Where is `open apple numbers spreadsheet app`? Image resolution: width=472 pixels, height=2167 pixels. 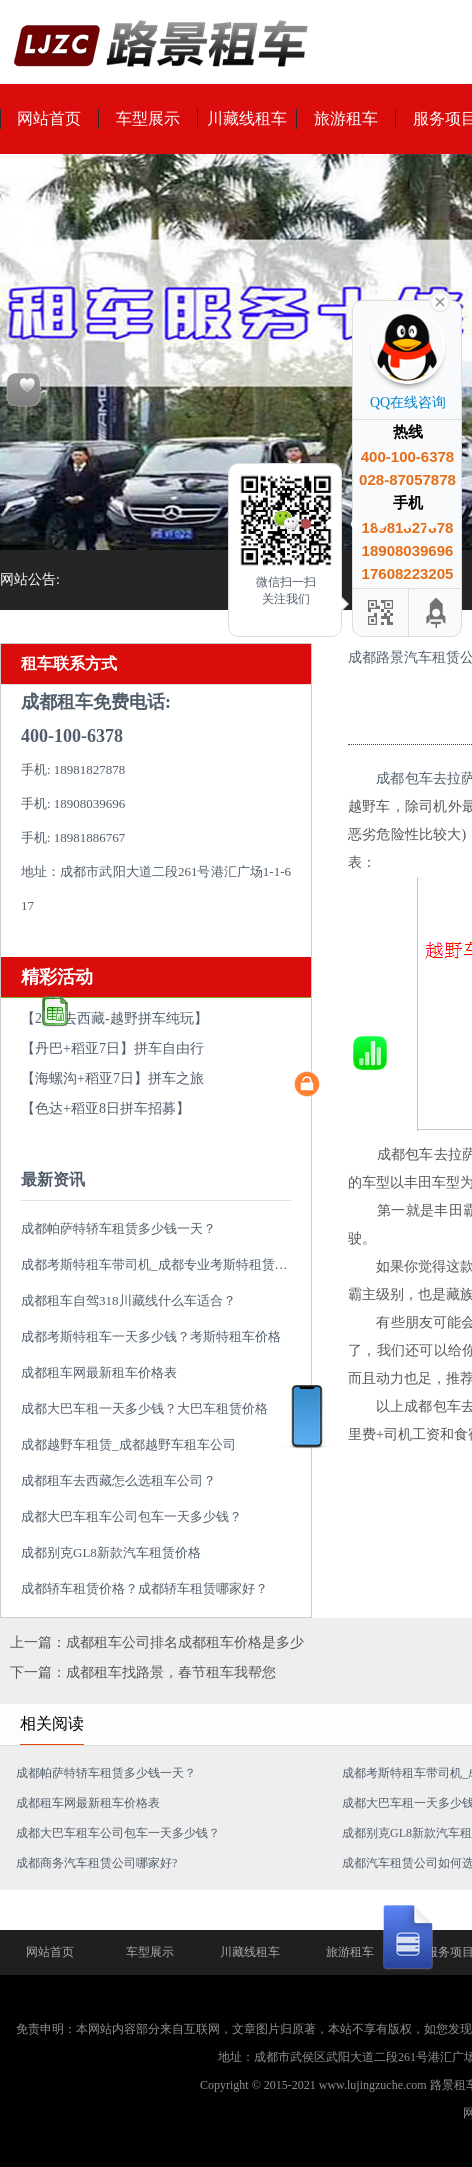 open apple numbers spreadsheet app is located at coordinates (370, 1053).